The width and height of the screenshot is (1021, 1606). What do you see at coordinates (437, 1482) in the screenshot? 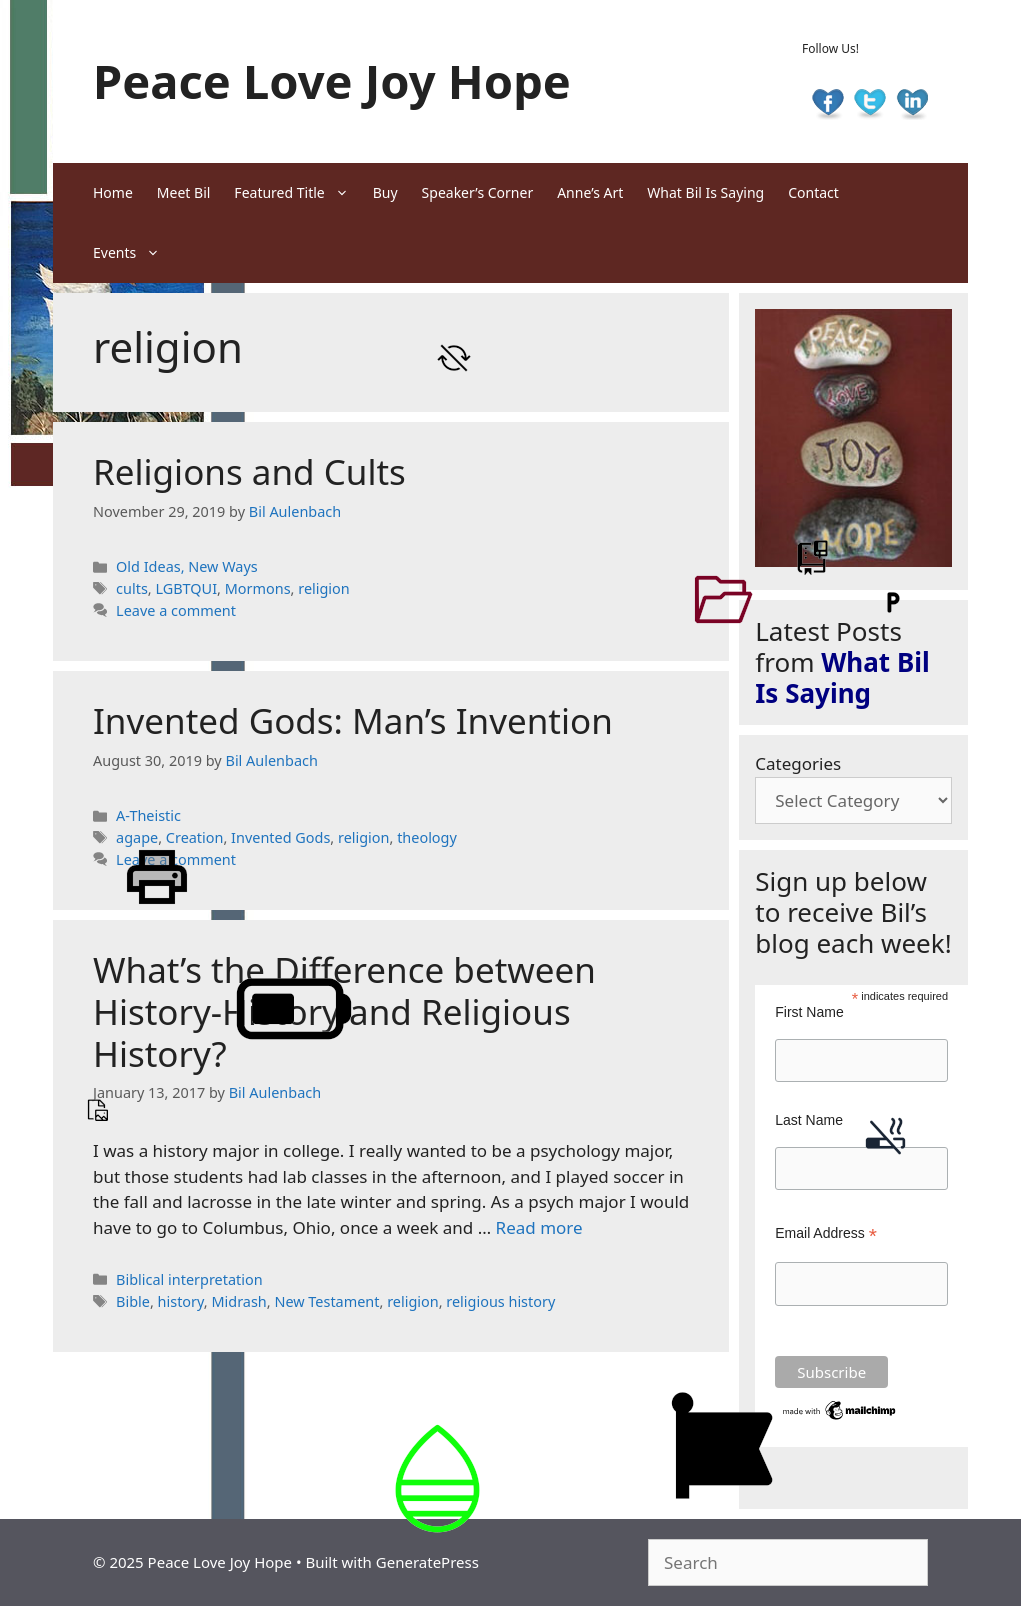
I see `adjust fill level or capacity` at bounding box center [437, 1482].